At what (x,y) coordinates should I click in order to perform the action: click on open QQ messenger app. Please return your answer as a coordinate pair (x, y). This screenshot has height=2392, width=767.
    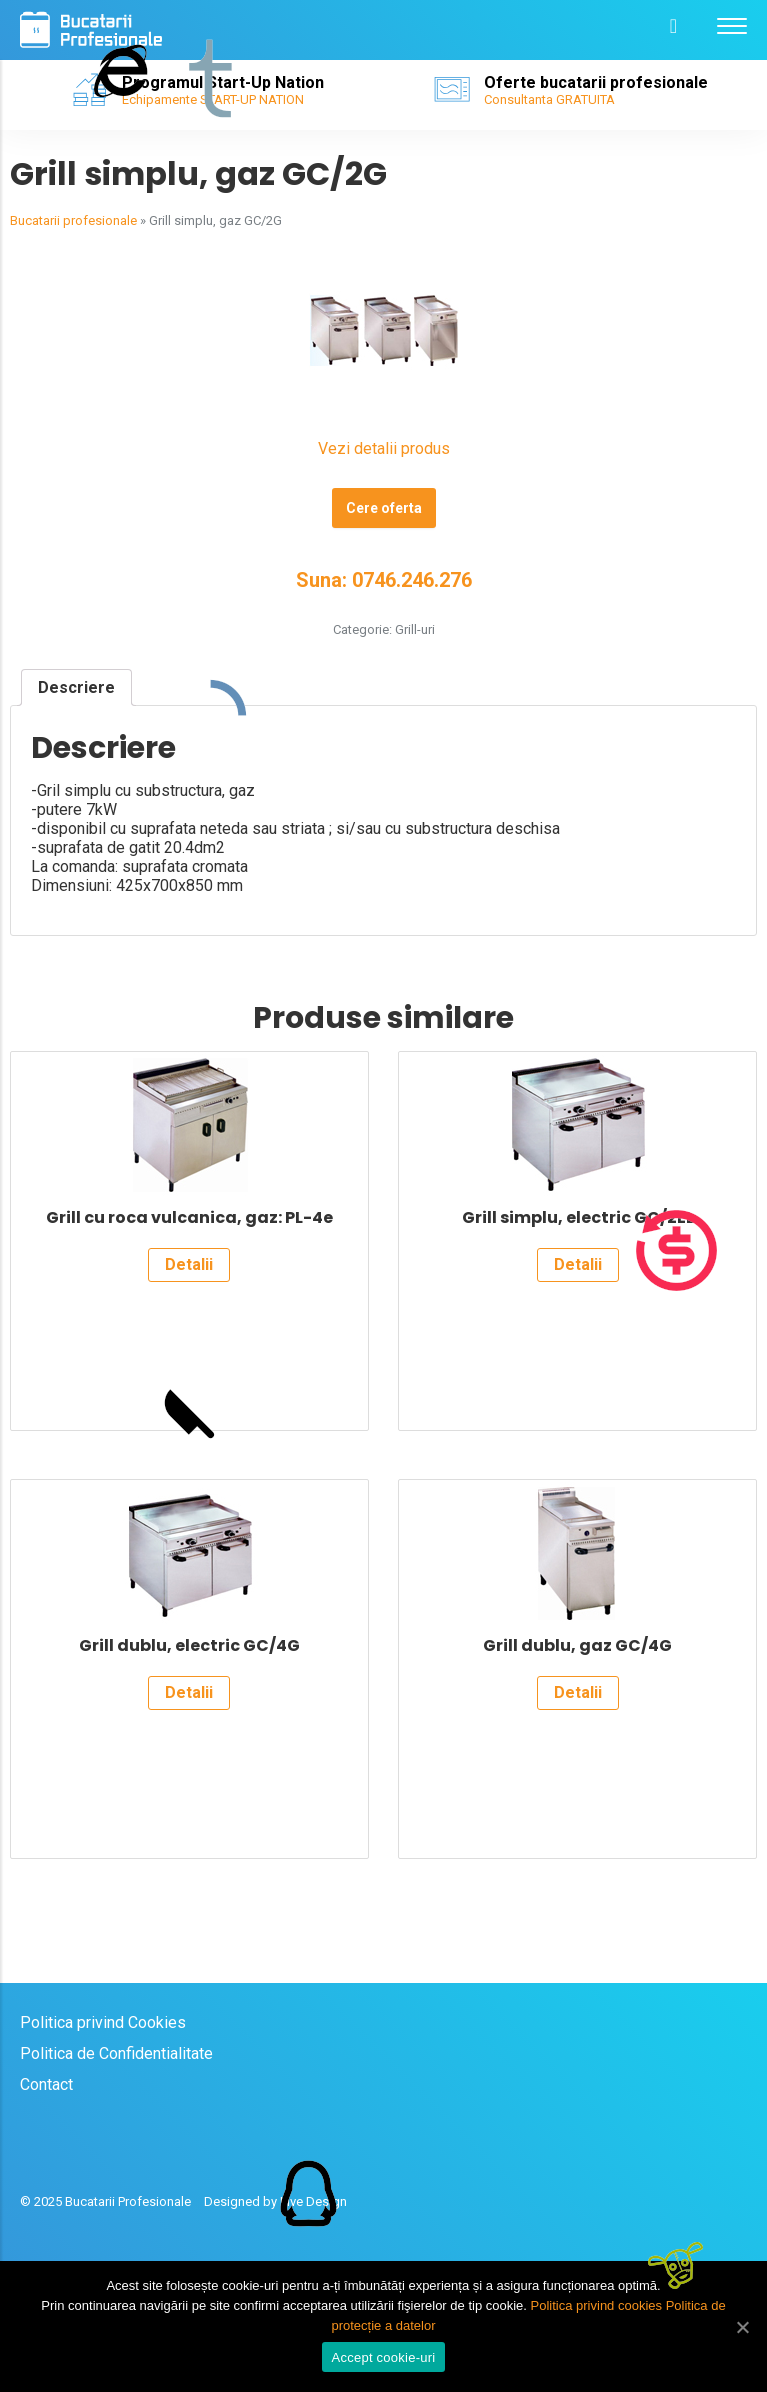
    Looking at the image, I should click on (308, 2193).